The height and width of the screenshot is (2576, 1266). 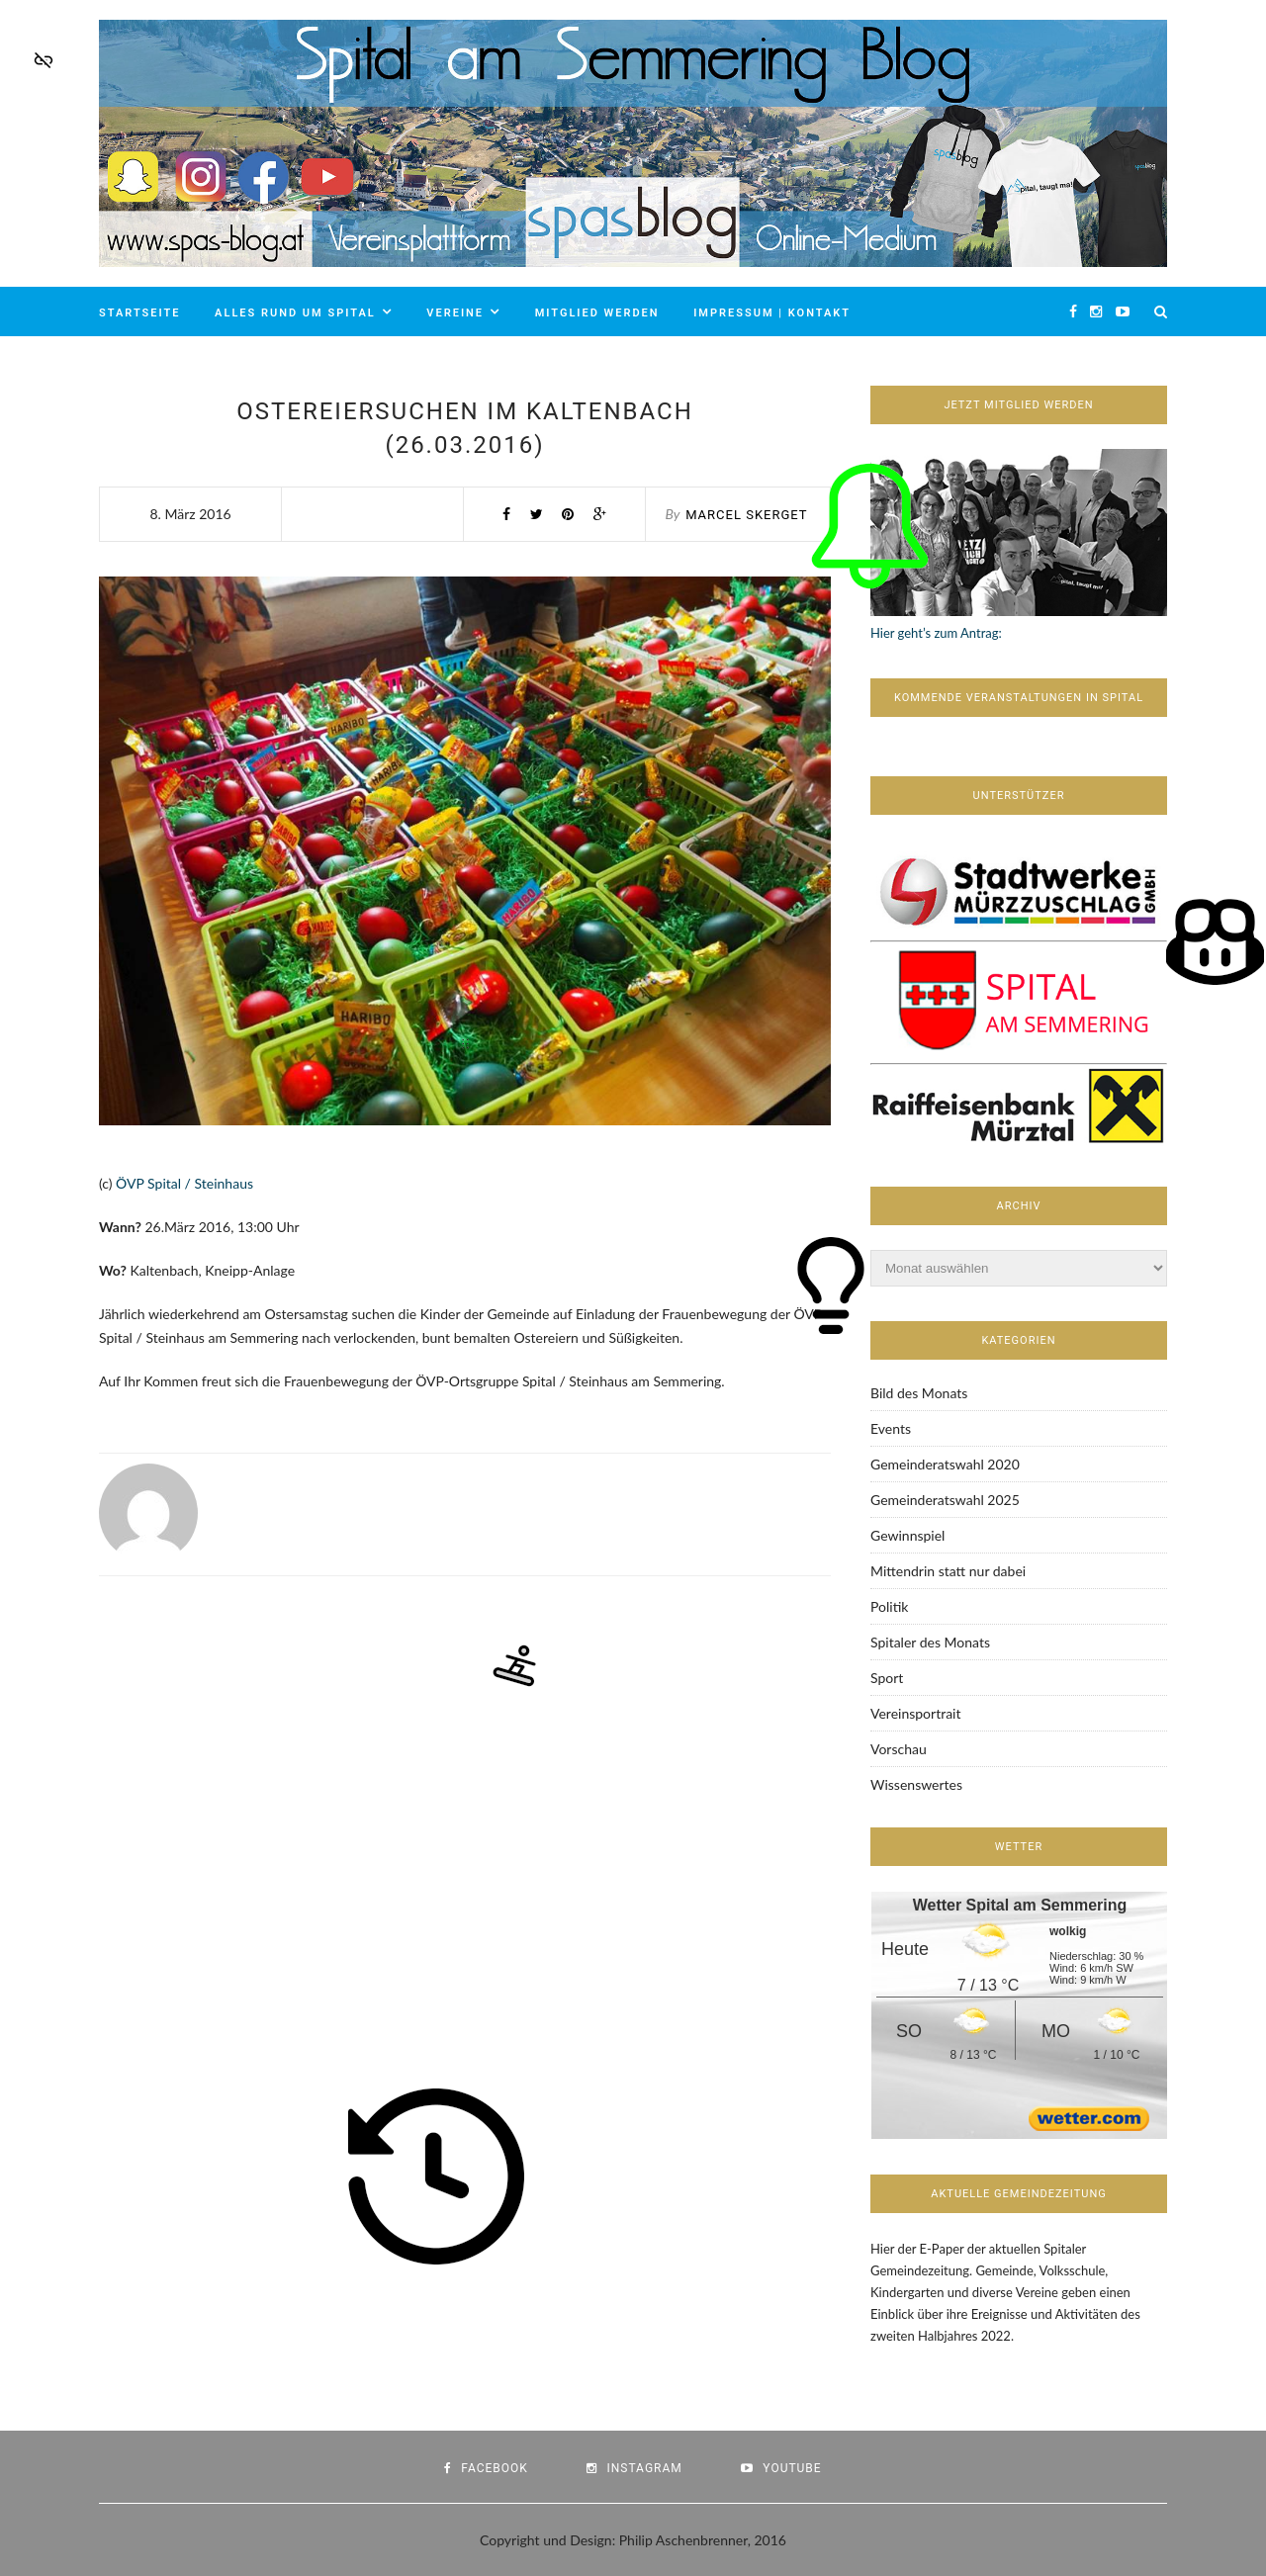 I want to click on drag to reorder items in a list, so click(x=465, y=1043).